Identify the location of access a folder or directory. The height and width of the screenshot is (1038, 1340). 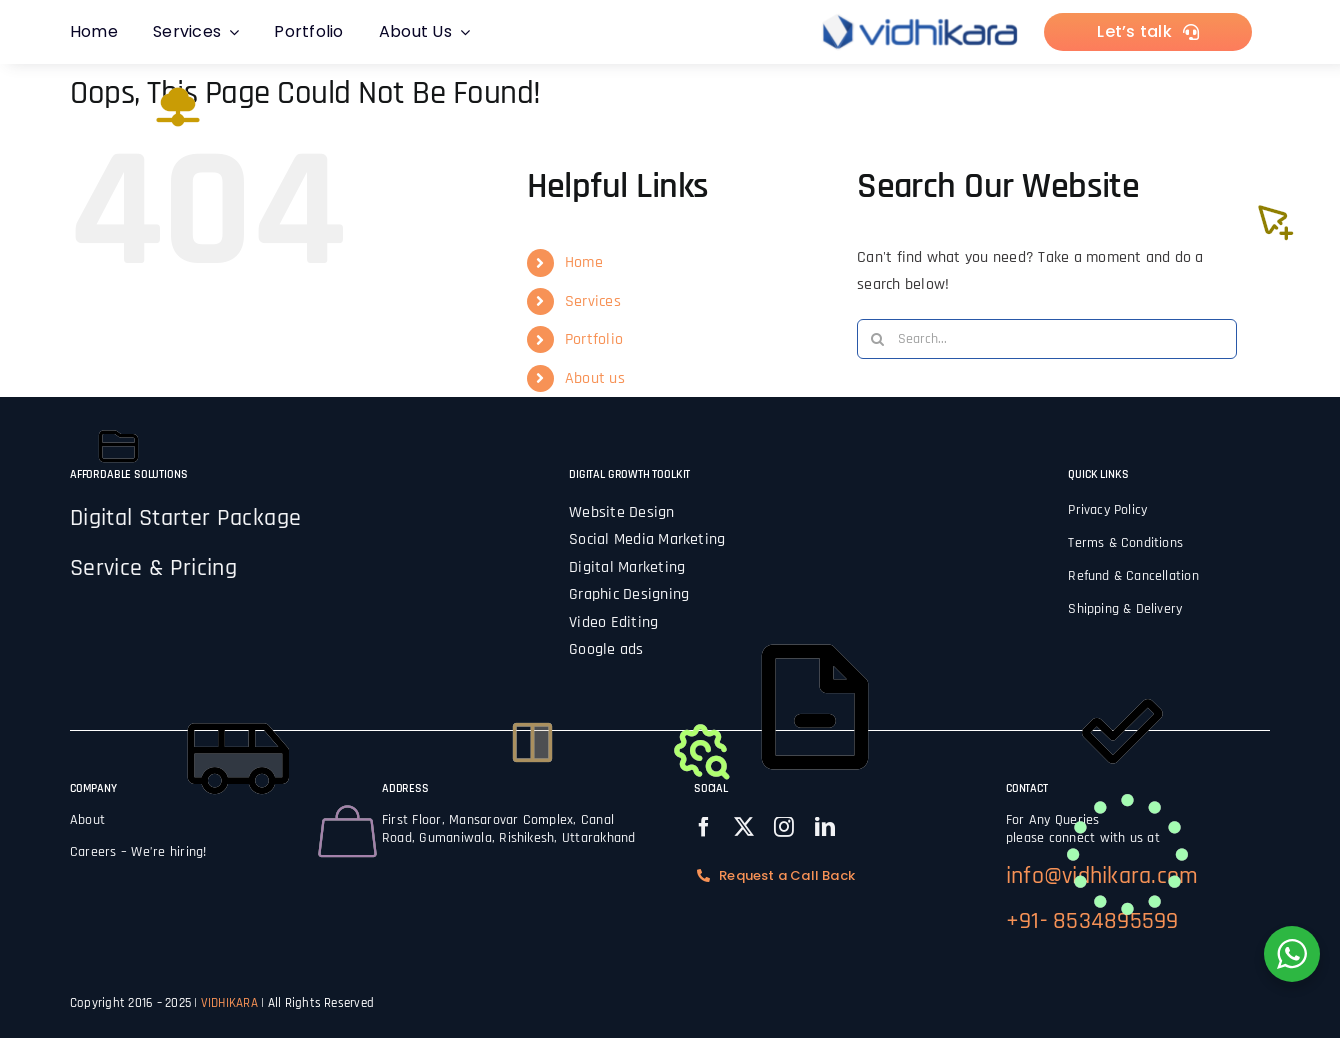
(118, 447).